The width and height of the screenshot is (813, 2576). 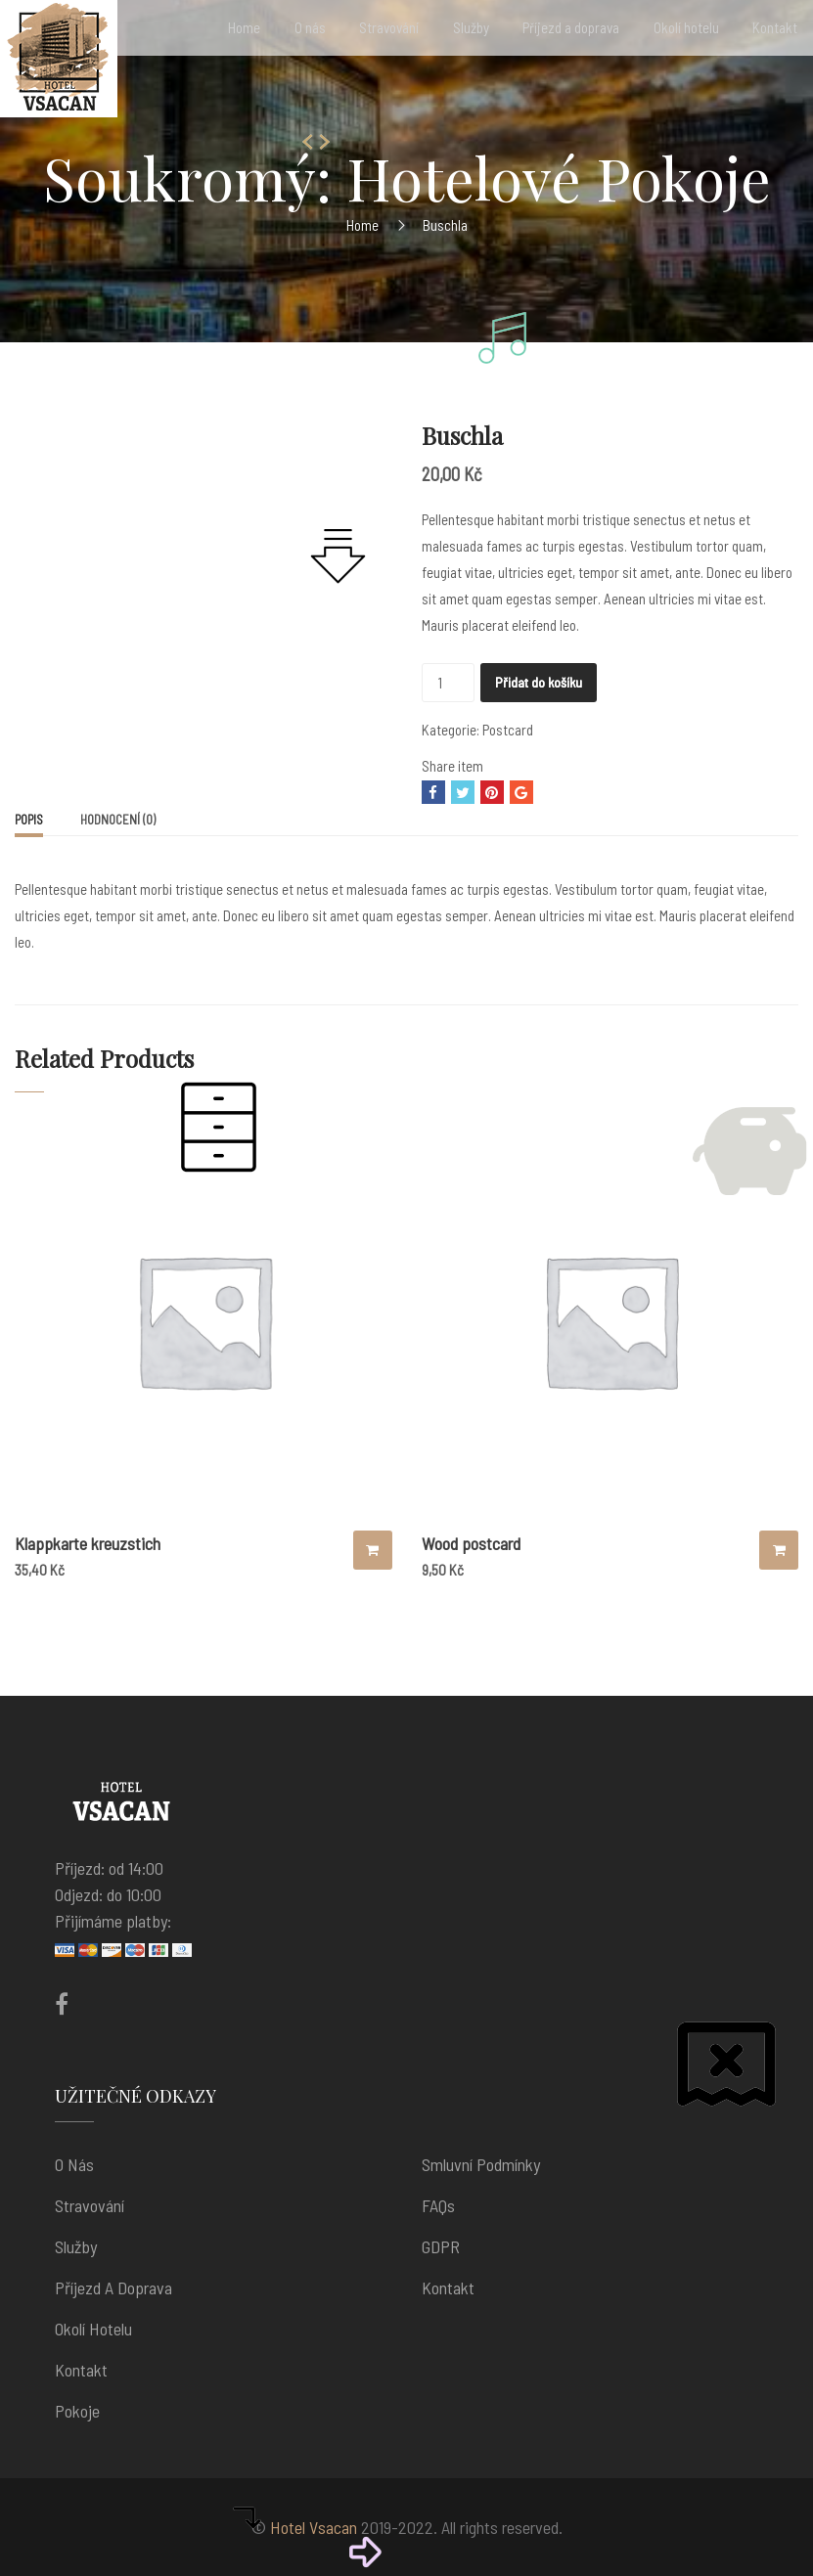 I want to click on browse furniture or home decor items, so click(x=218, y=1127).